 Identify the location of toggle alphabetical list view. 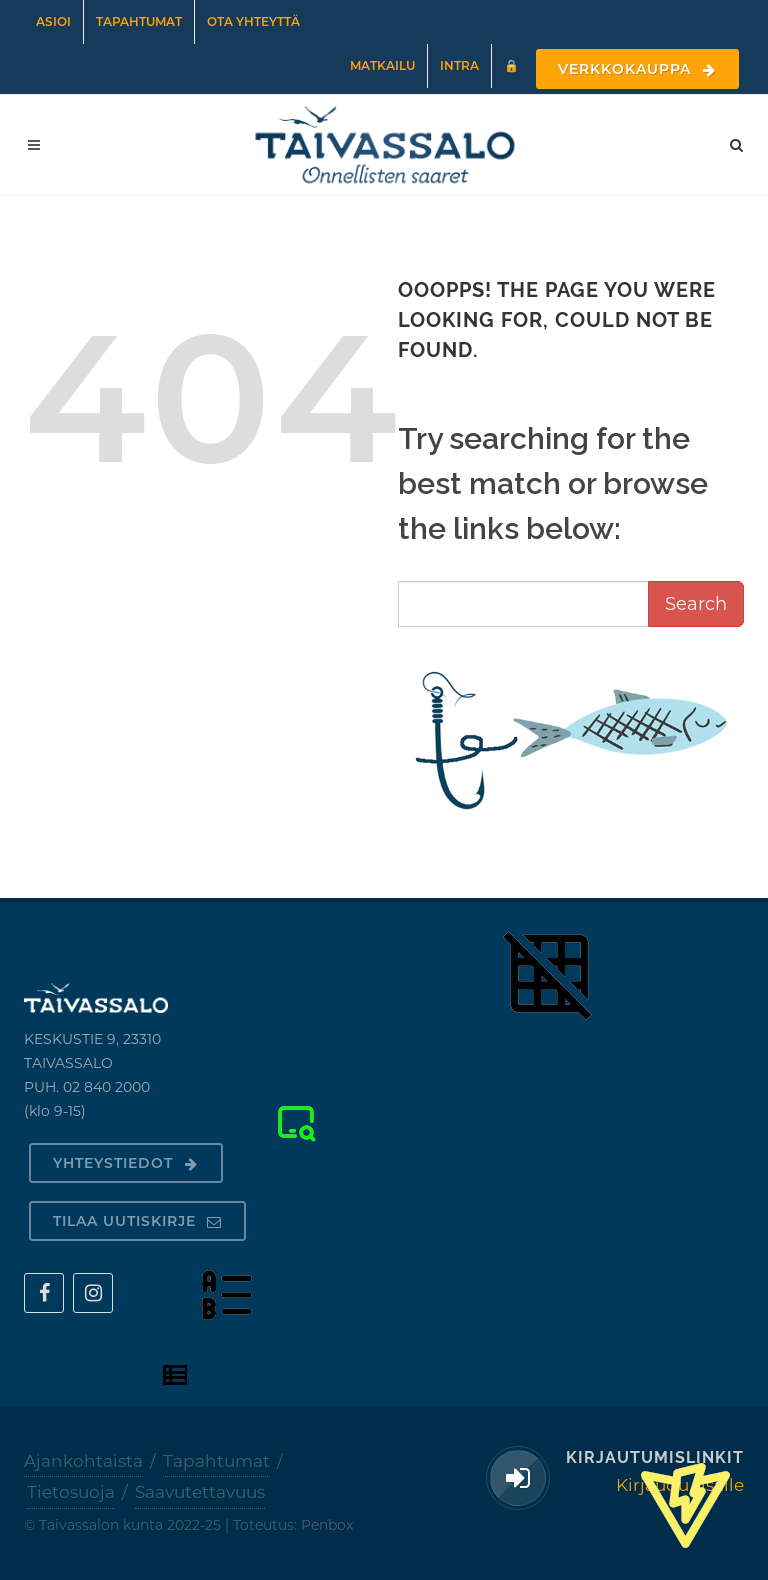
(227, 1295).